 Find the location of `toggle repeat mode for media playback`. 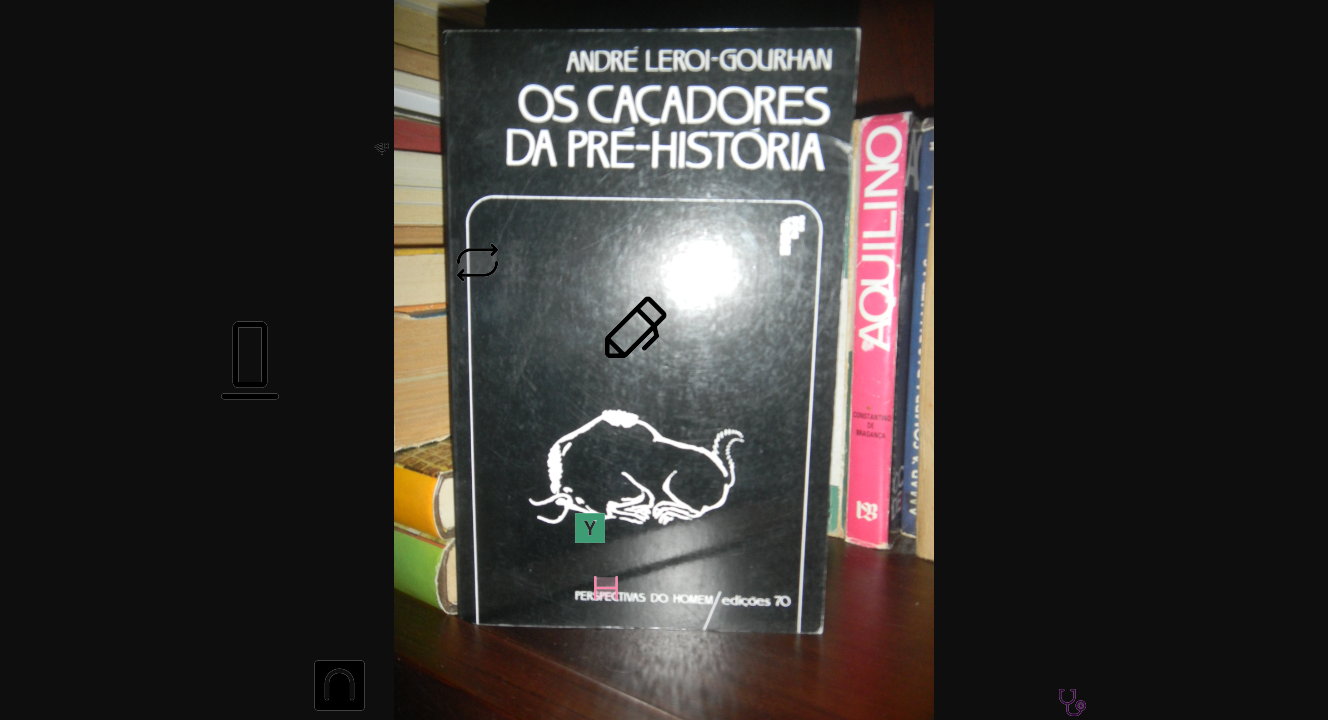

toggle repeat mode for media playback is located at coordinates (477, 262).